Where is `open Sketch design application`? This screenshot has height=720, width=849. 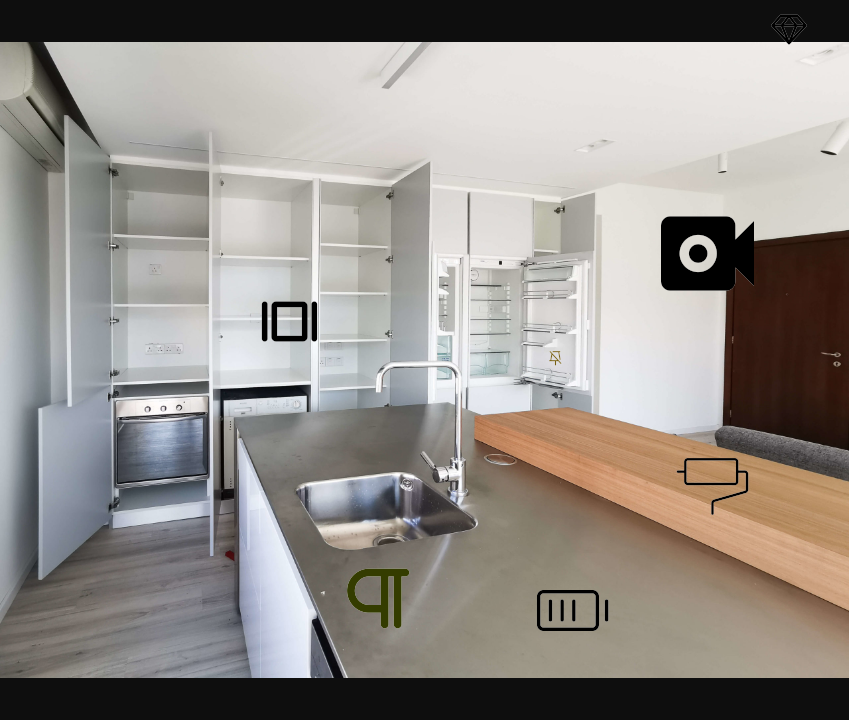 open Sketch design application is located at coordinates (789, 29).